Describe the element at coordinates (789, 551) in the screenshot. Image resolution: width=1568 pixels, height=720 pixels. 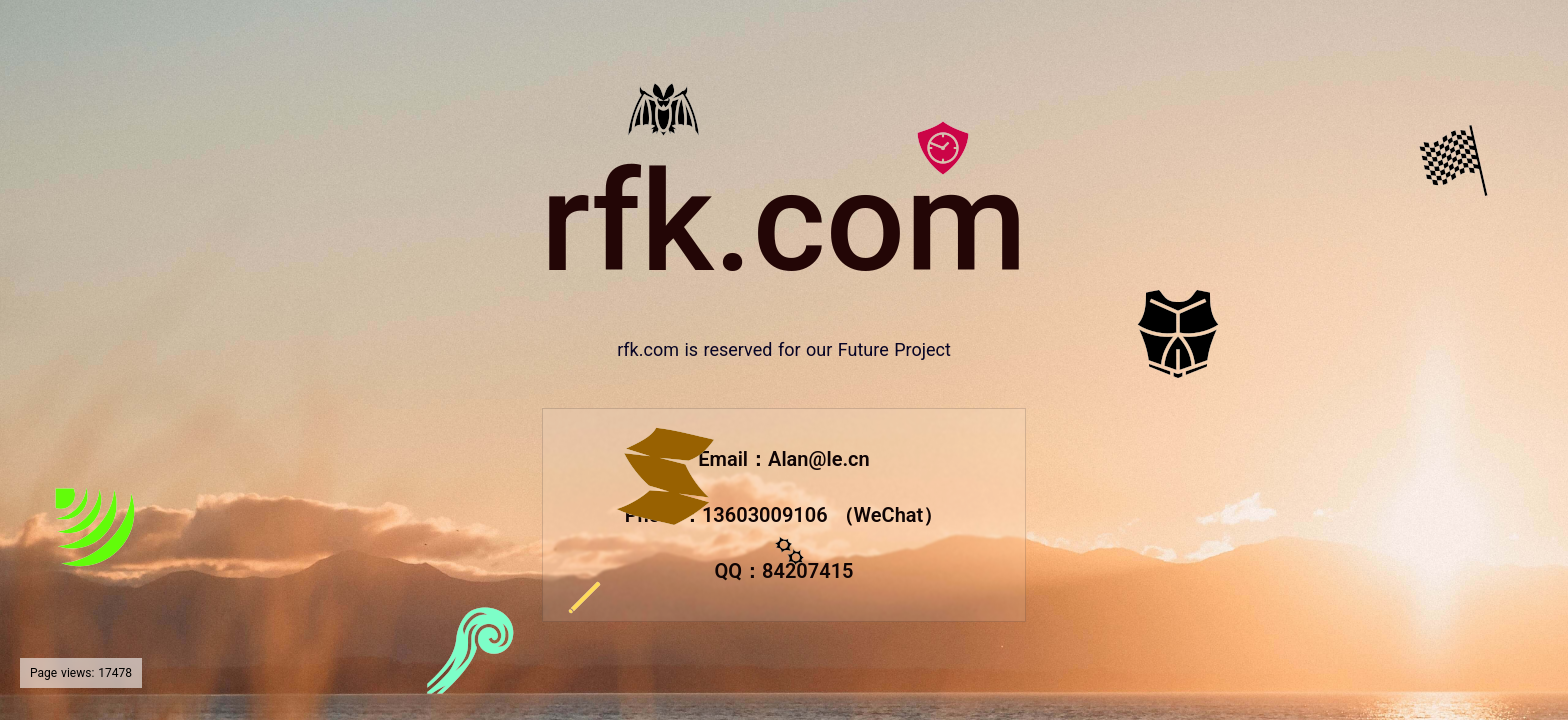
I see `indicates damage or hit points in a game` at that location.